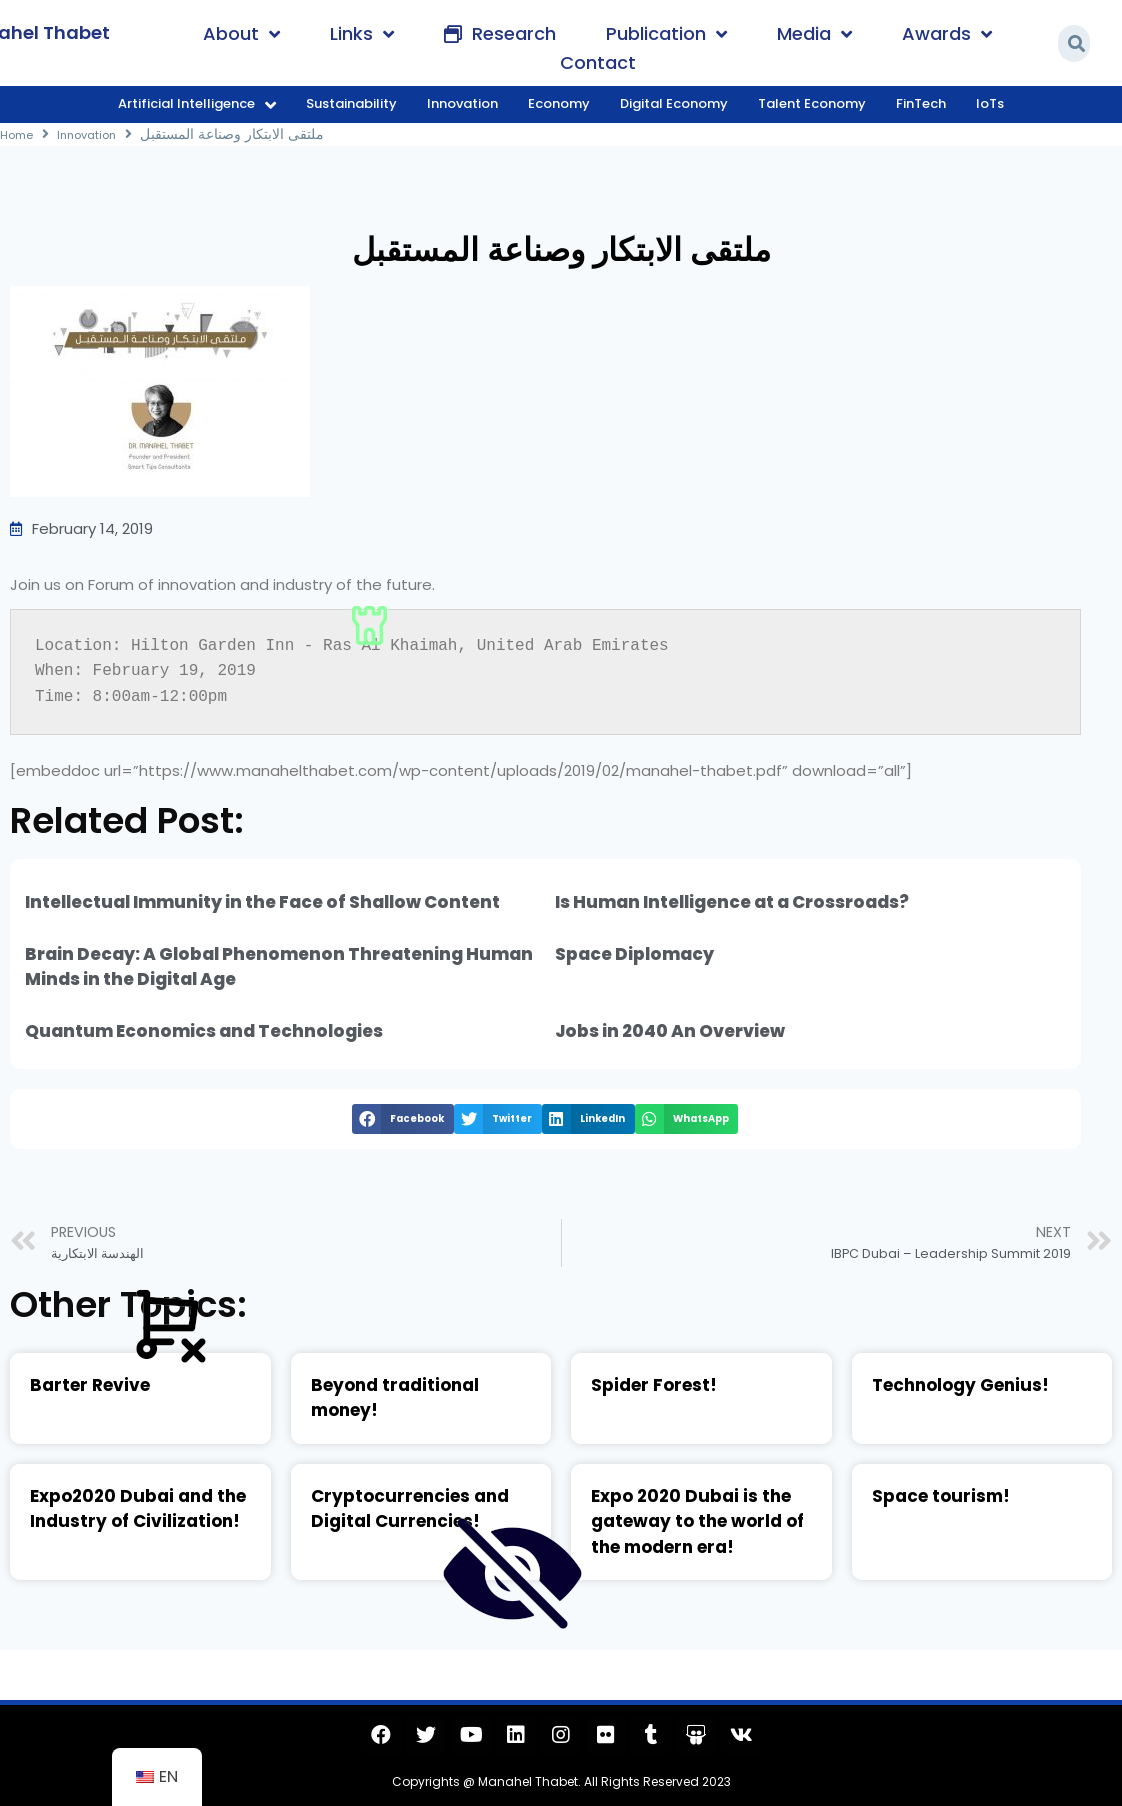  What do you see at coordinates (512, 1573) in the screenshot?
I see `hide password or sensitive content` at bounding box center [512, 1573].